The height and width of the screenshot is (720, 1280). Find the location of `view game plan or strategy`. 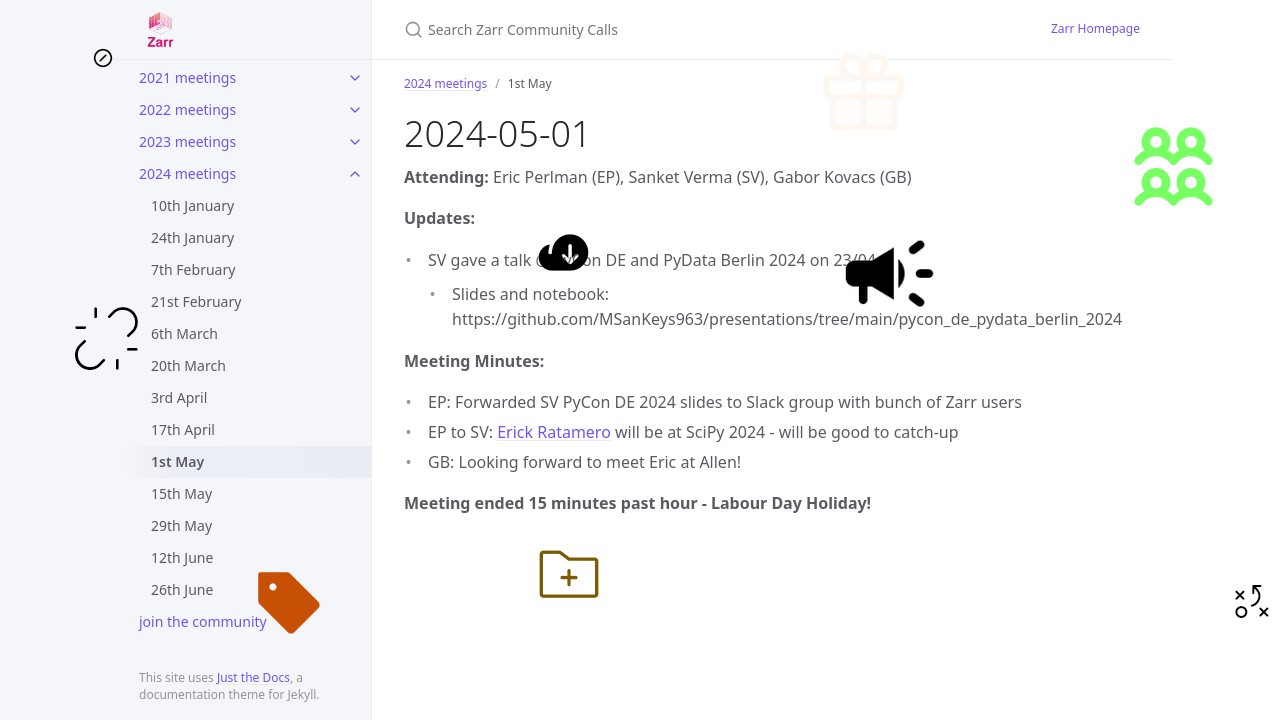

view game plan or strategy is located at coordinates (1250, 601).